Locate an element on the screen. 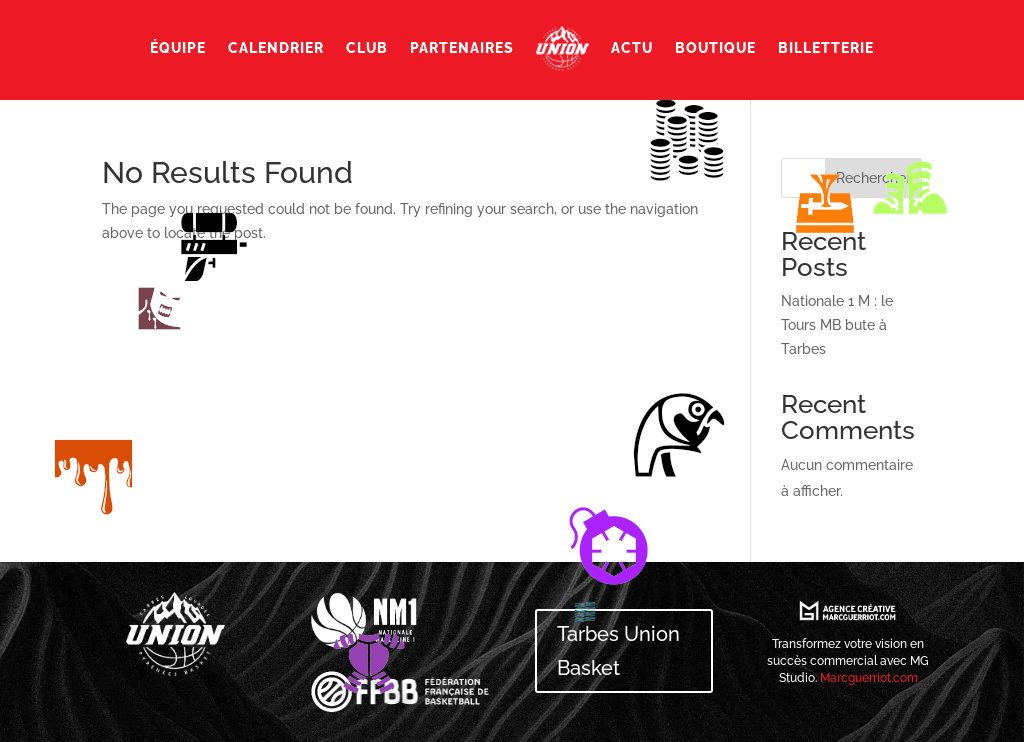  view your in-game currency balance is located at coordinates (687, 140).